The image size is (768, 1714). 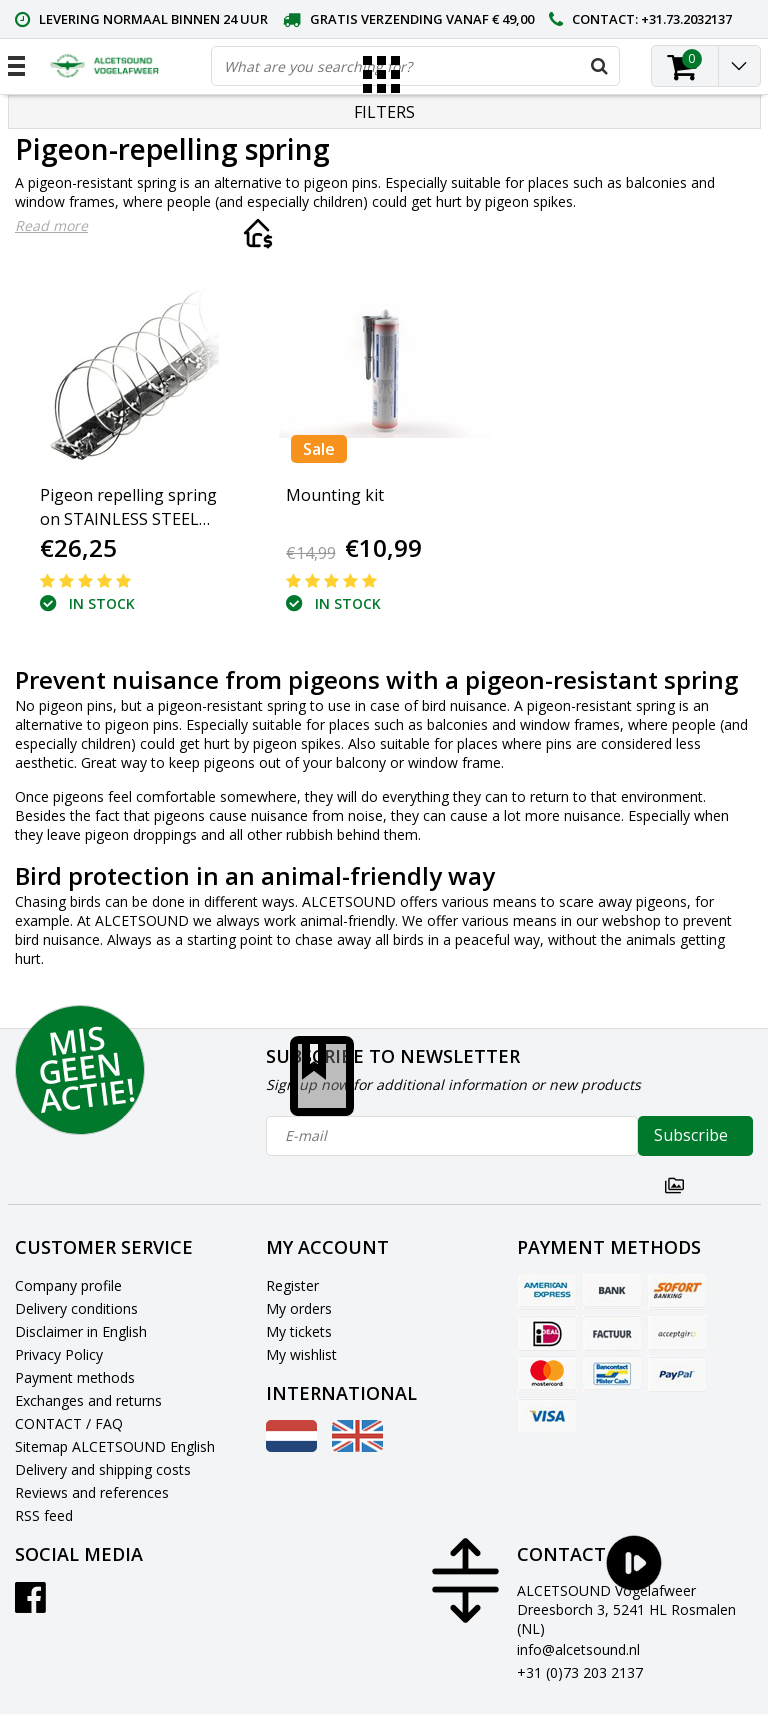 What do you see at coordinates (465, 1580) in the screenshot?
I see `split content vertically` at bounding box center [465, 1580].